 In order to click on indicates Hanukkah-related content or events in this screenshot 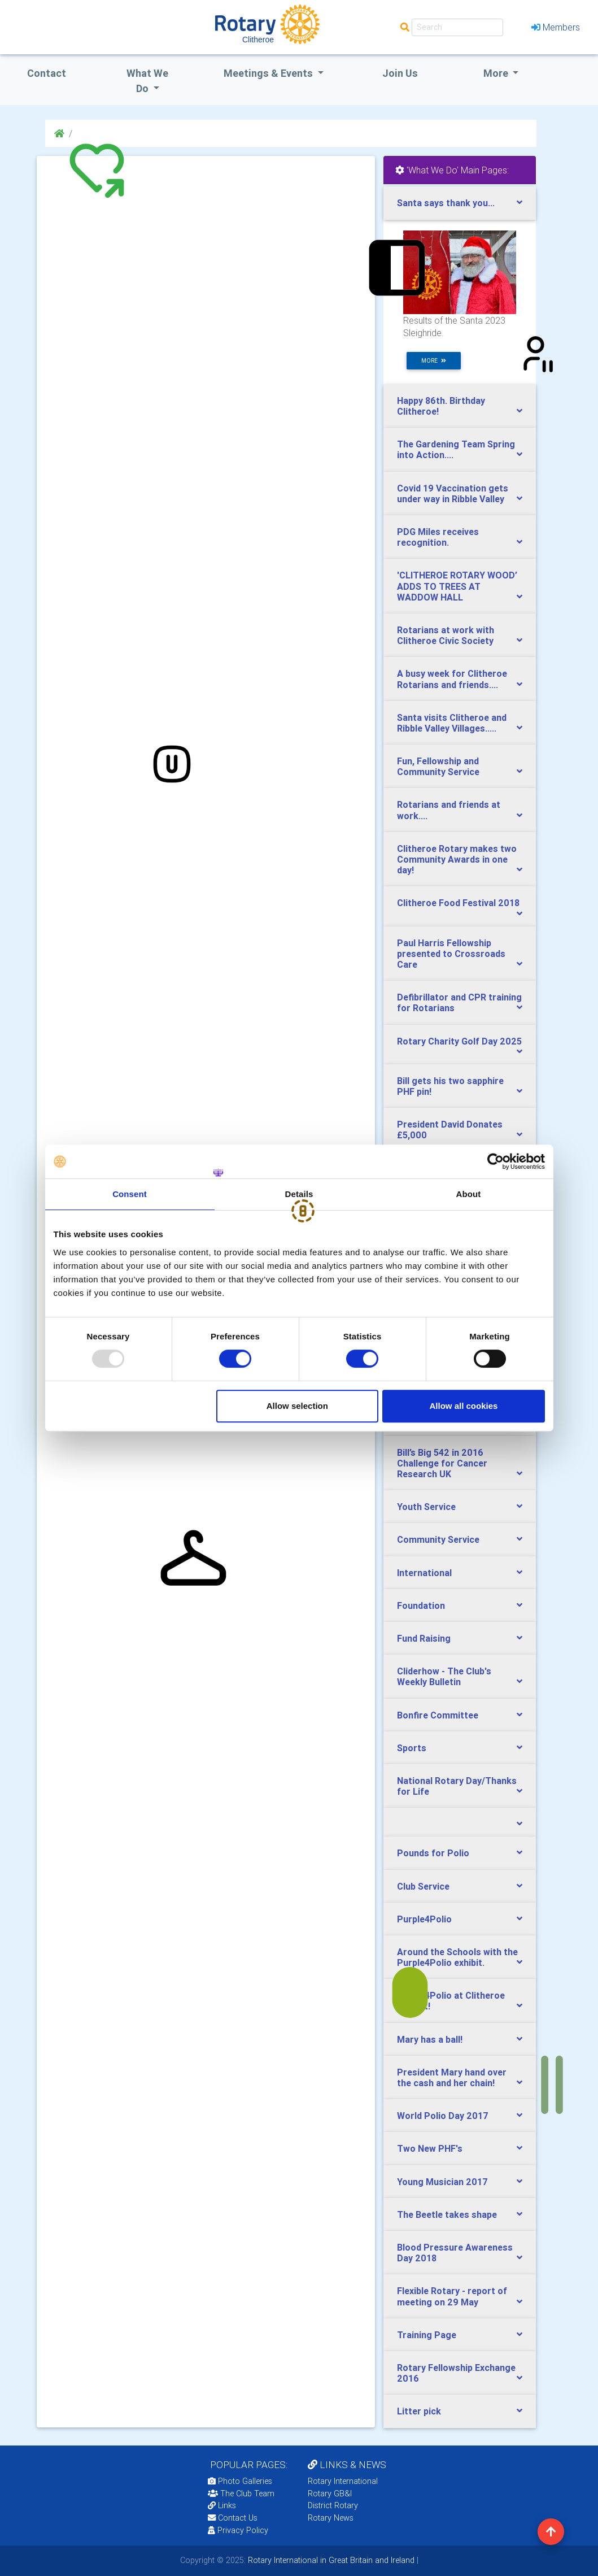, I will do `click(218, 1172)`.